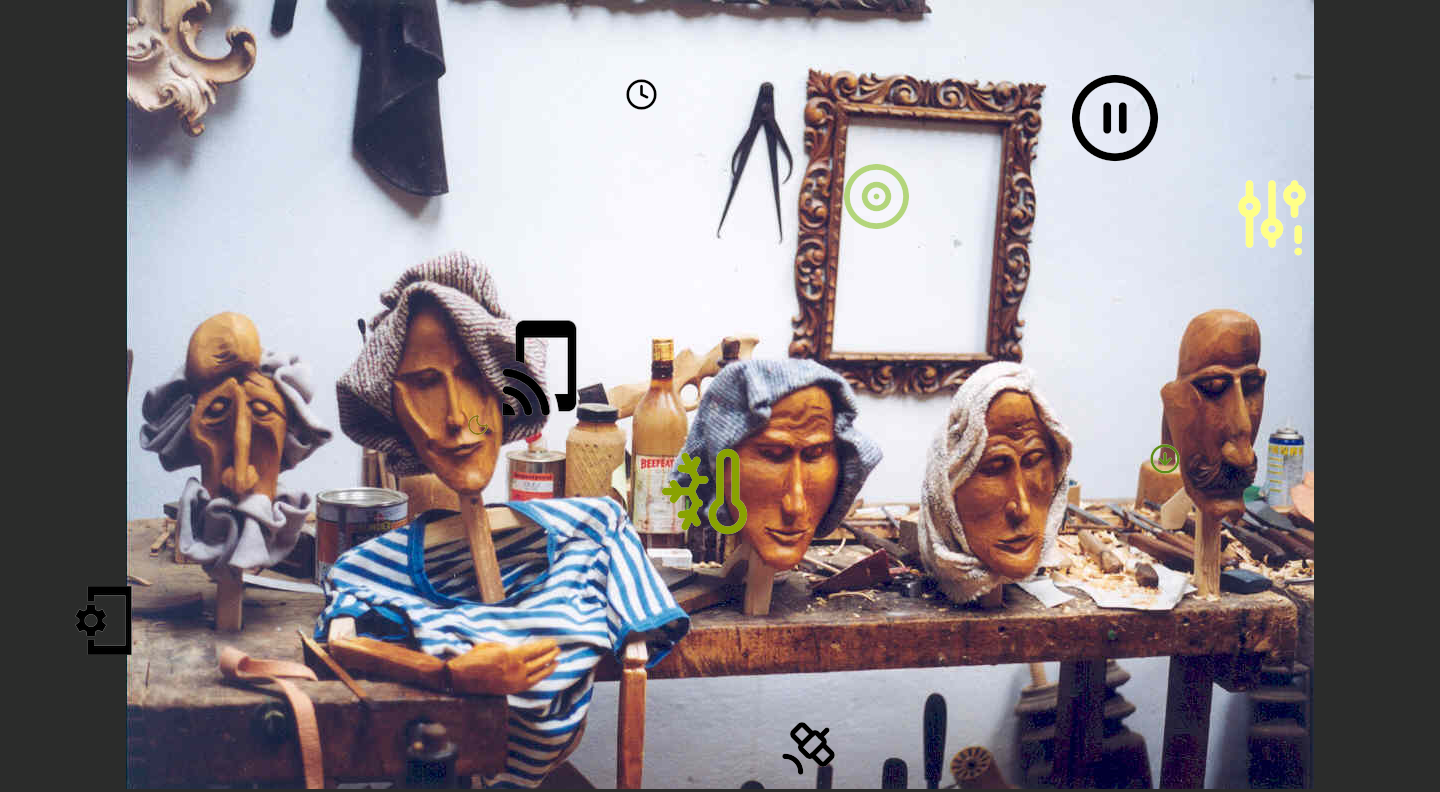 The width and height of the screenshot is (1440, 792). I want to click on configure device pairing settings, so click(103, 620).